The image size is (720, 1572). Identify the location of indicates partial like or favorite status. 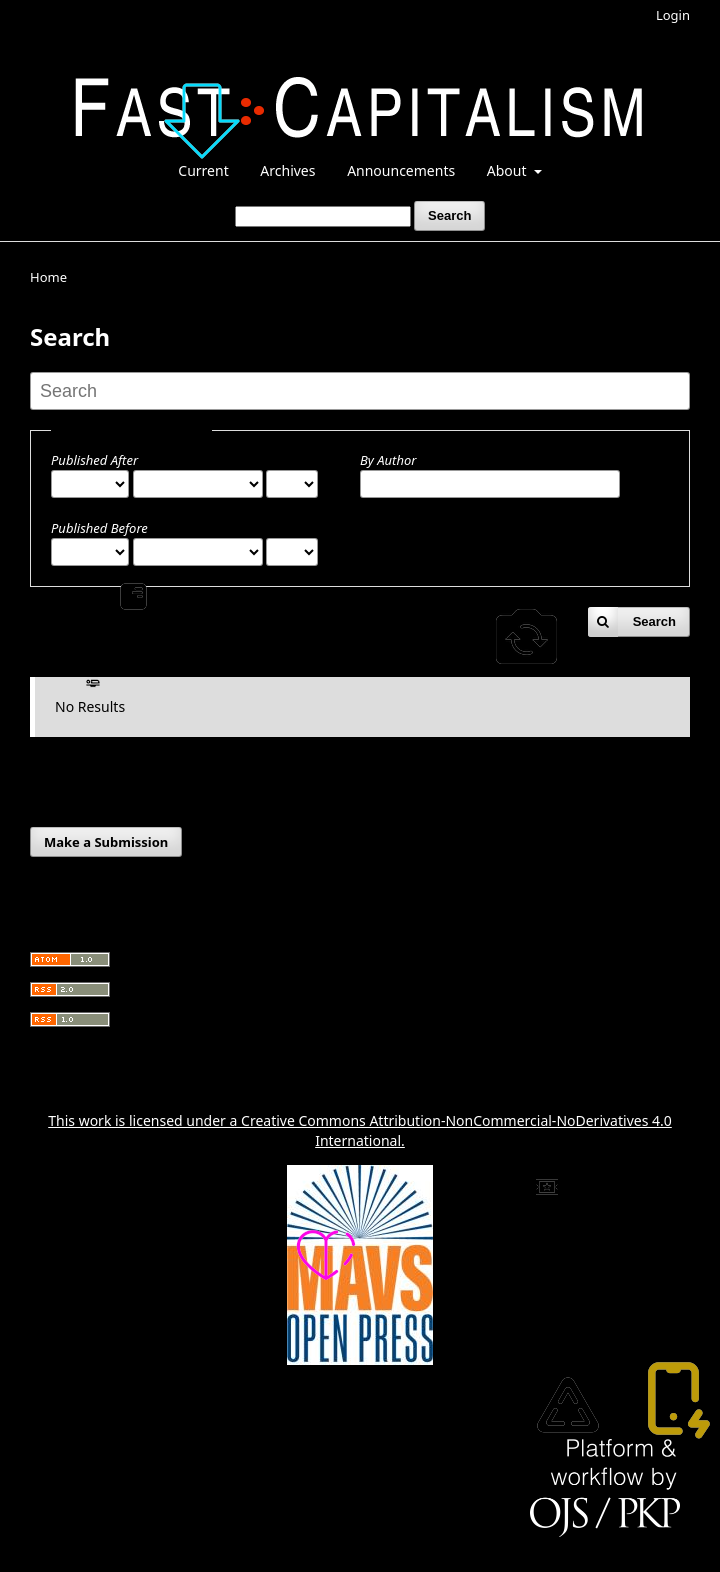
(326, 1253).